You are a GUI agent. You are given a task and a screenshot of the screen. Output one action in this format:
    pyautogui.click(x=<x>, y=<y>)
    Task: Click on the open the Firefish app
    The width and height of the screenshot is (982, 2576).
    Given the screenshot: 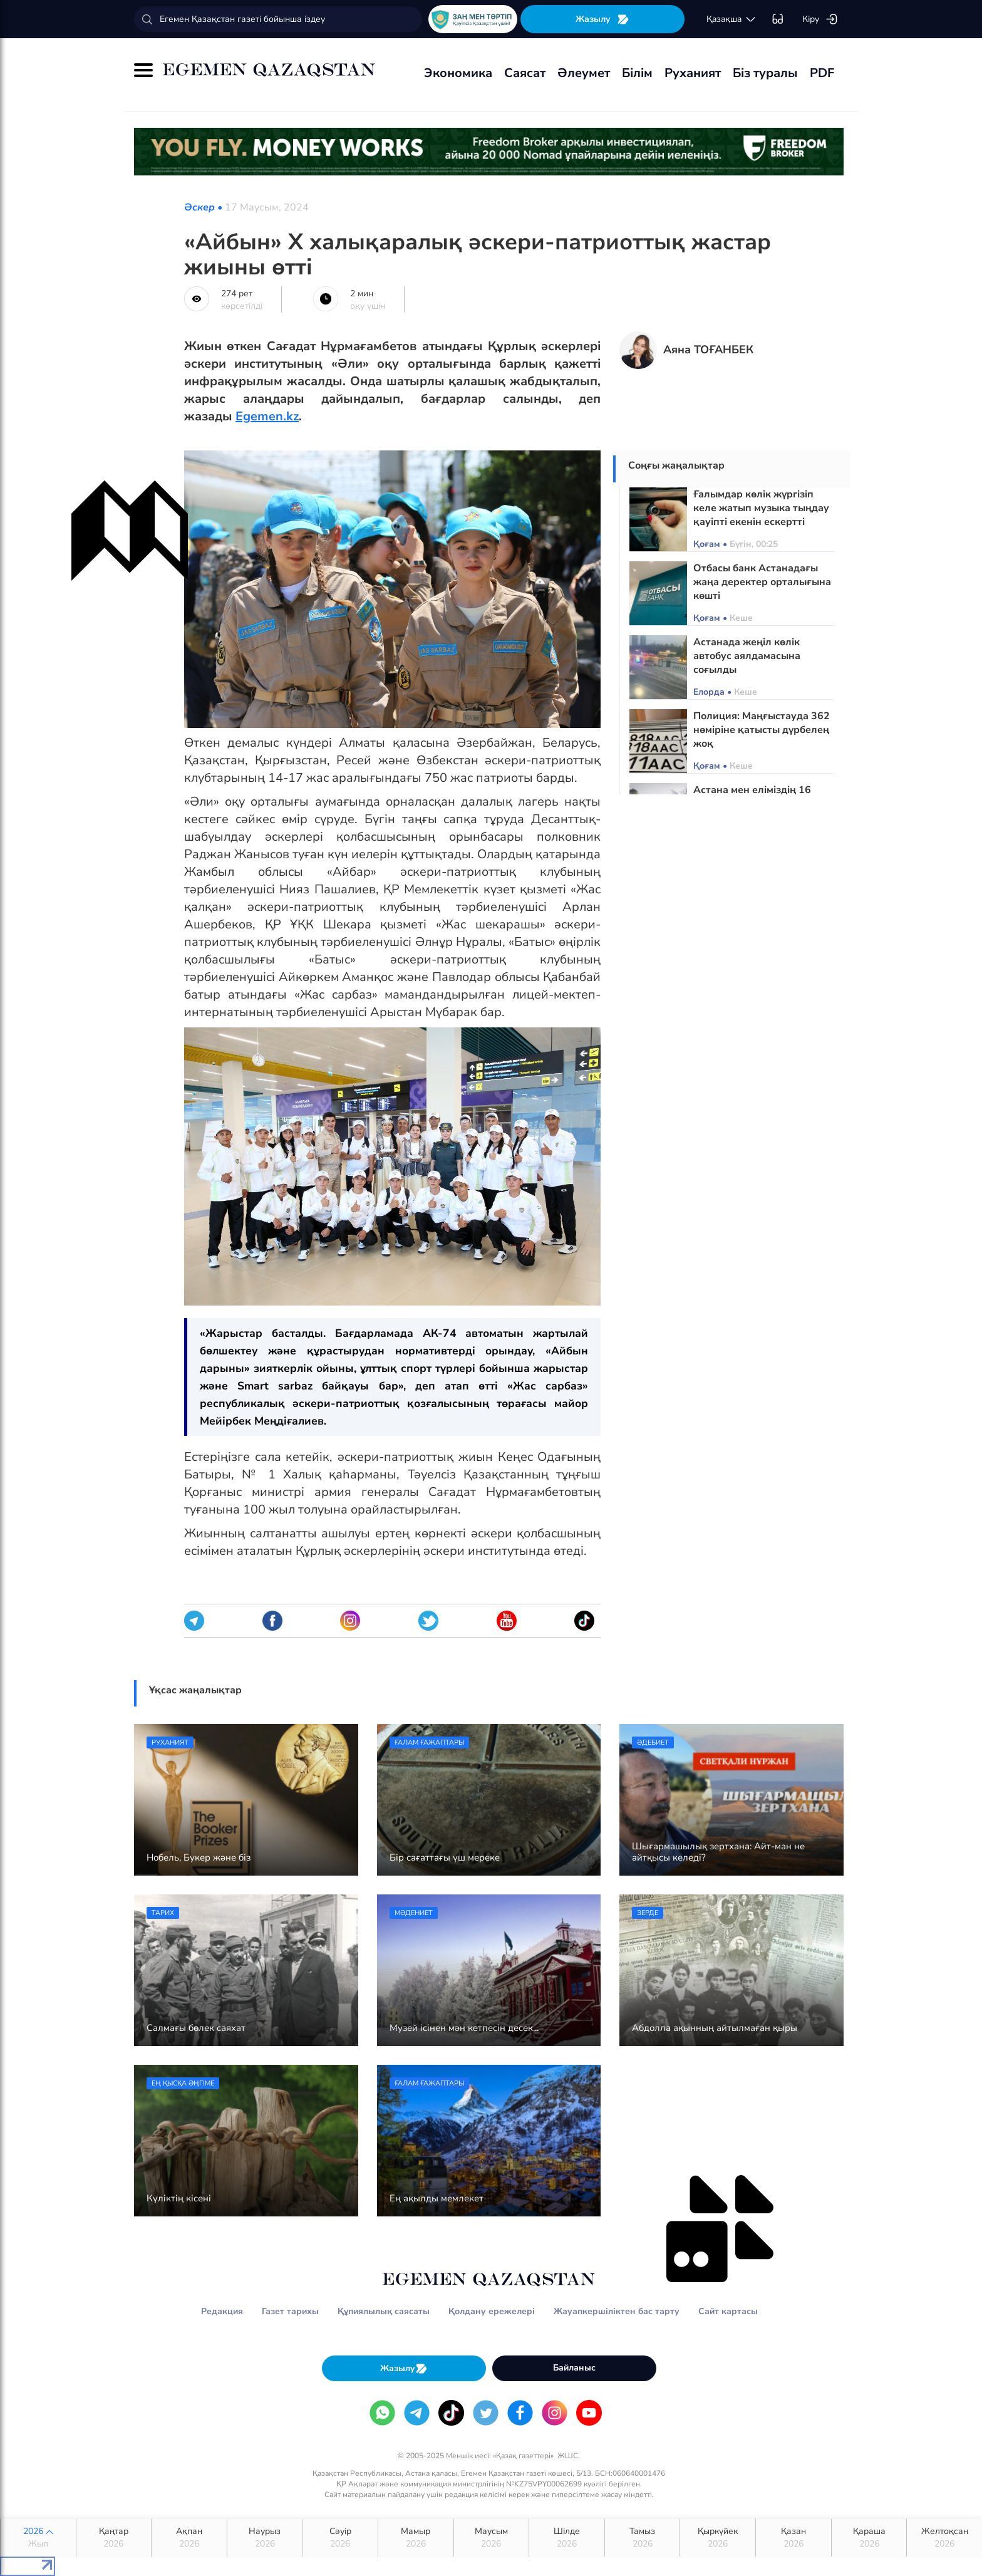 What is the action you would take?
    pyautogui.click(x=720, y=2228)
    